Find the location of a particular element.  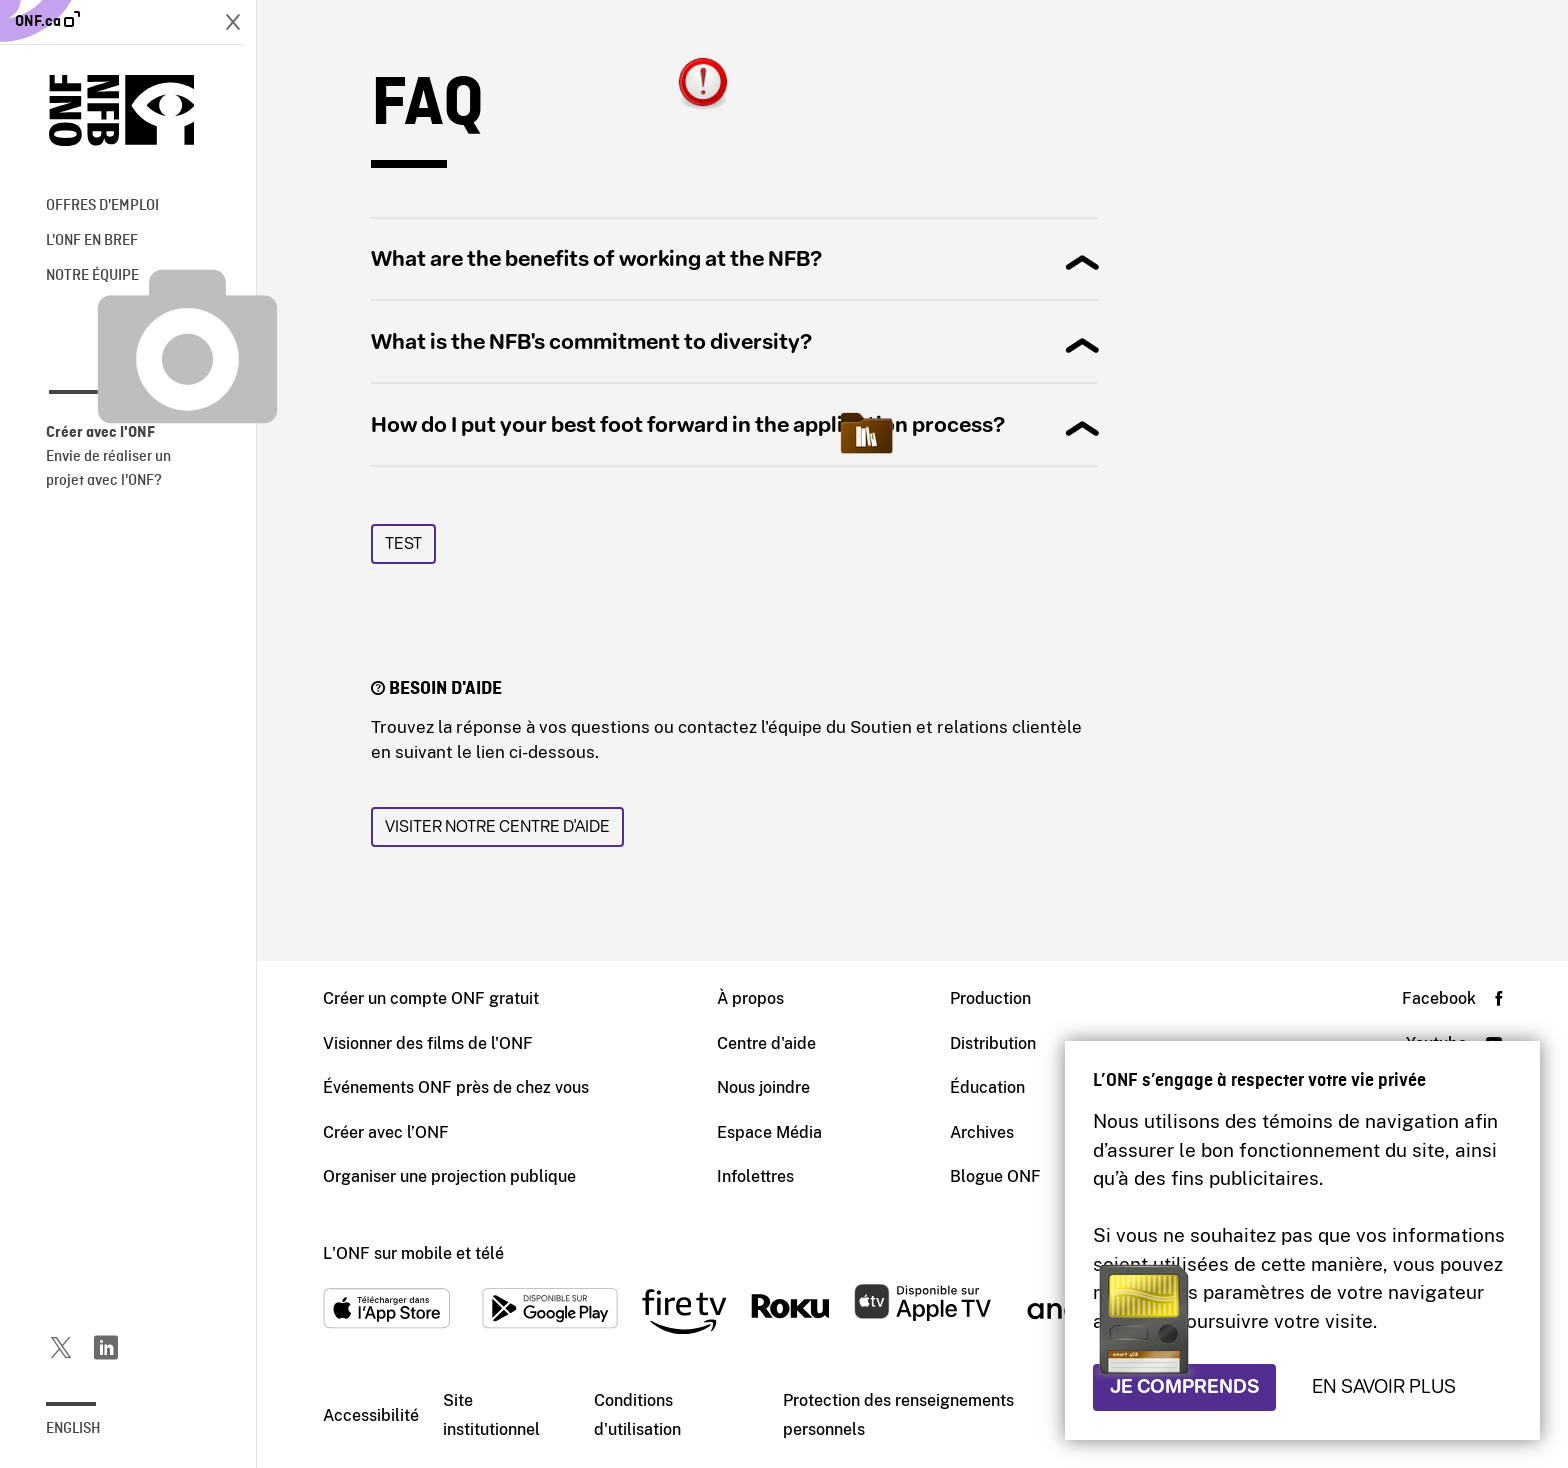

open your calibre ebook library folder is located at coordinates (866, 434).